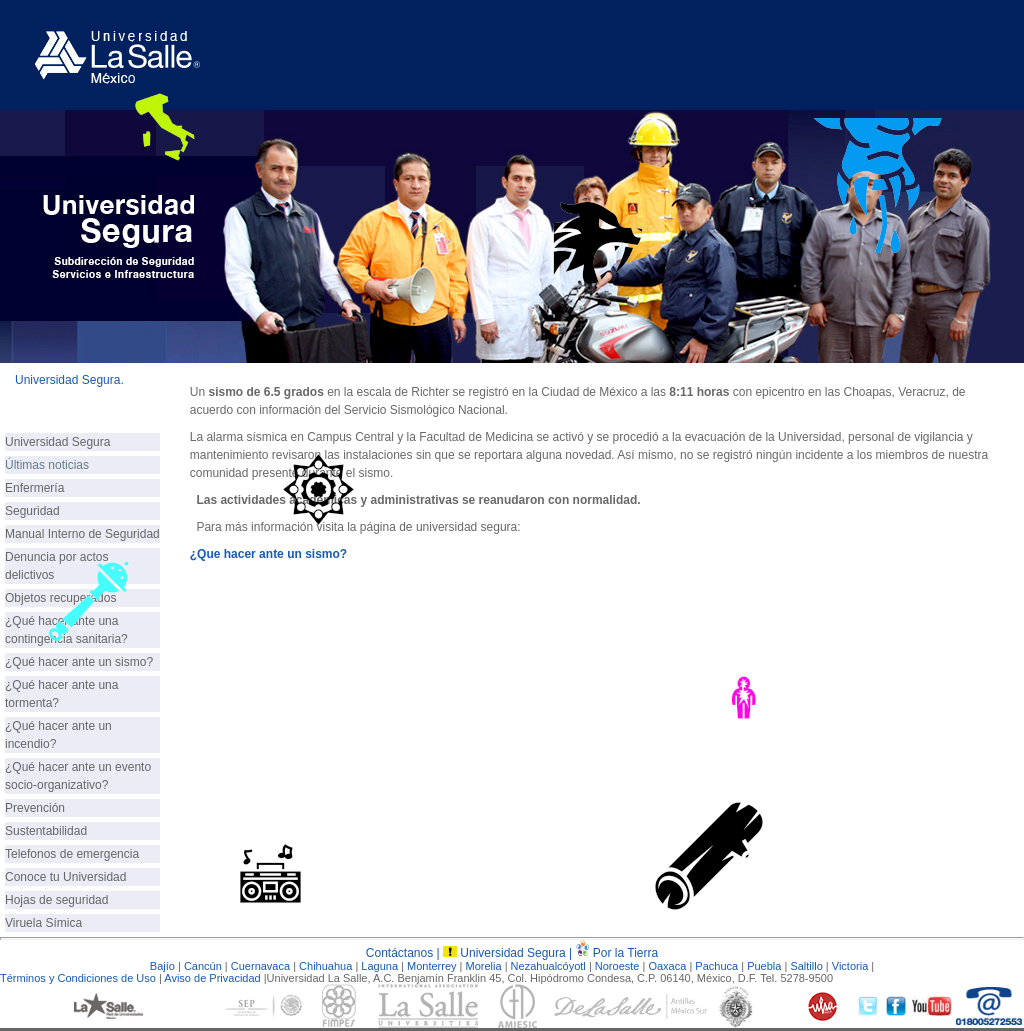 This screenshot has width=1024, height=1031. What do you see at coordinates (165, 127) in the screenshot?
I see `select italy as your country or region` at bounding box center [165, 127].